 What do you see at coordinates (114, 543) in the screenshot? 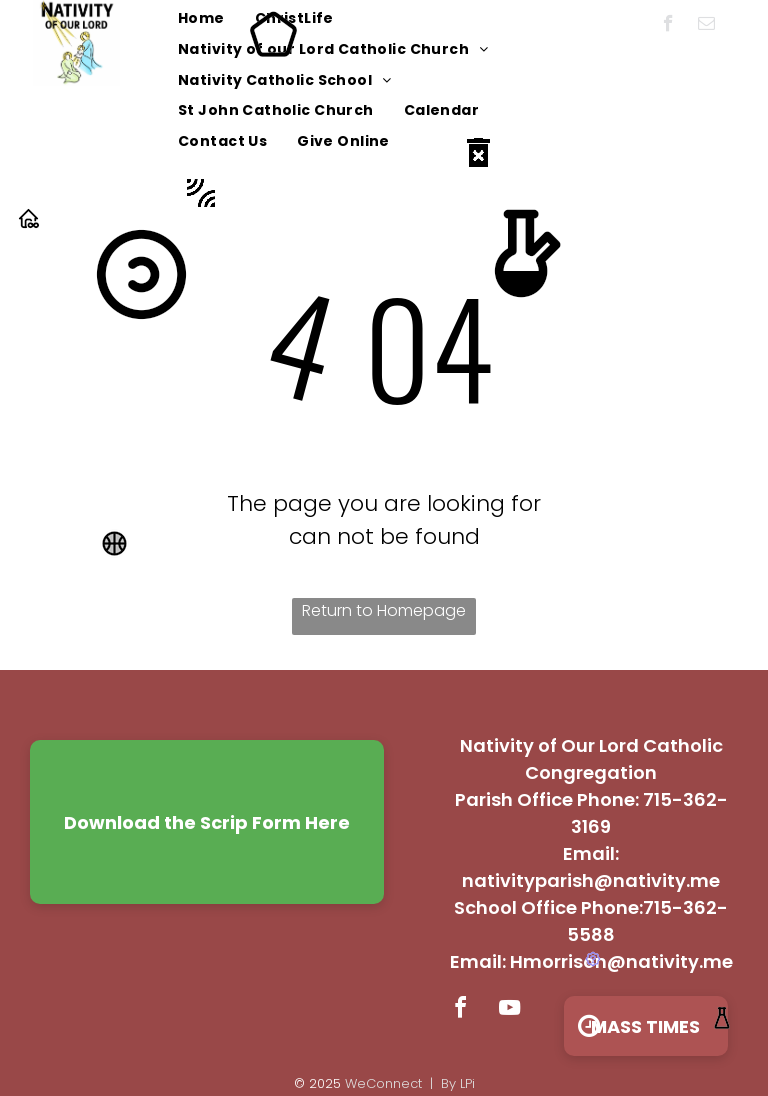
I see `access basketball or sports content` at bounding box center [114, 543].